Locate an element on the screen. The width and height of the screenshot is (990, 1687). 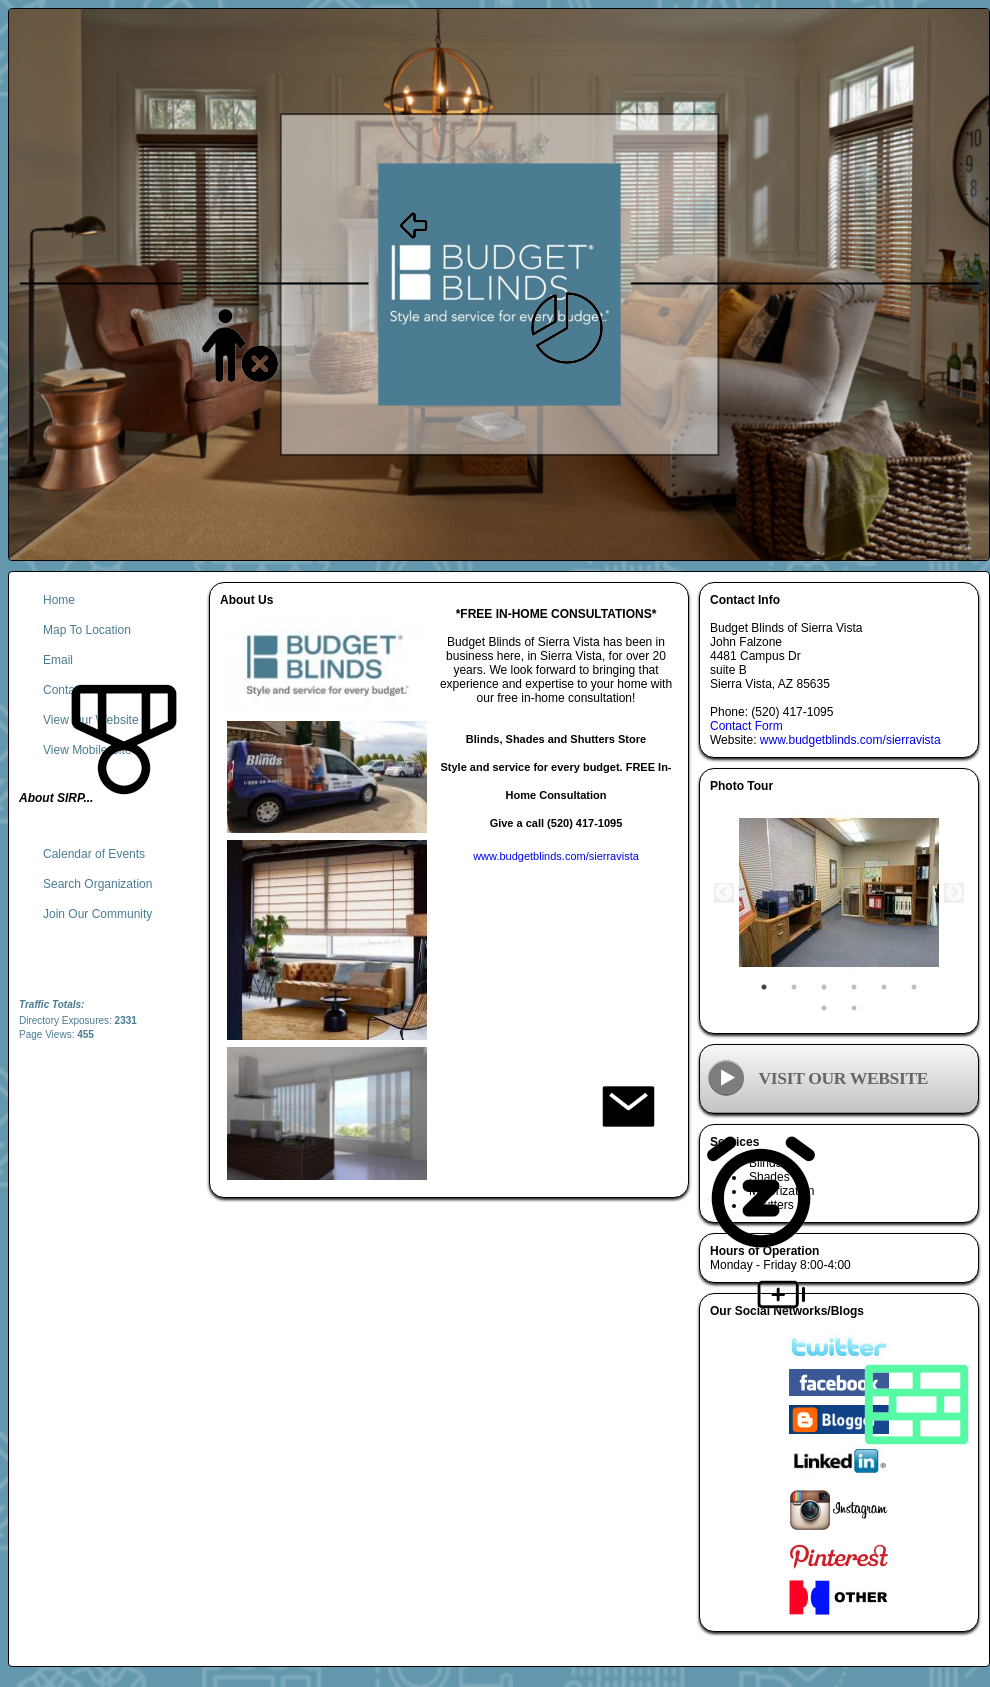
go back to the previous screen is located at coordinates (414, 225).